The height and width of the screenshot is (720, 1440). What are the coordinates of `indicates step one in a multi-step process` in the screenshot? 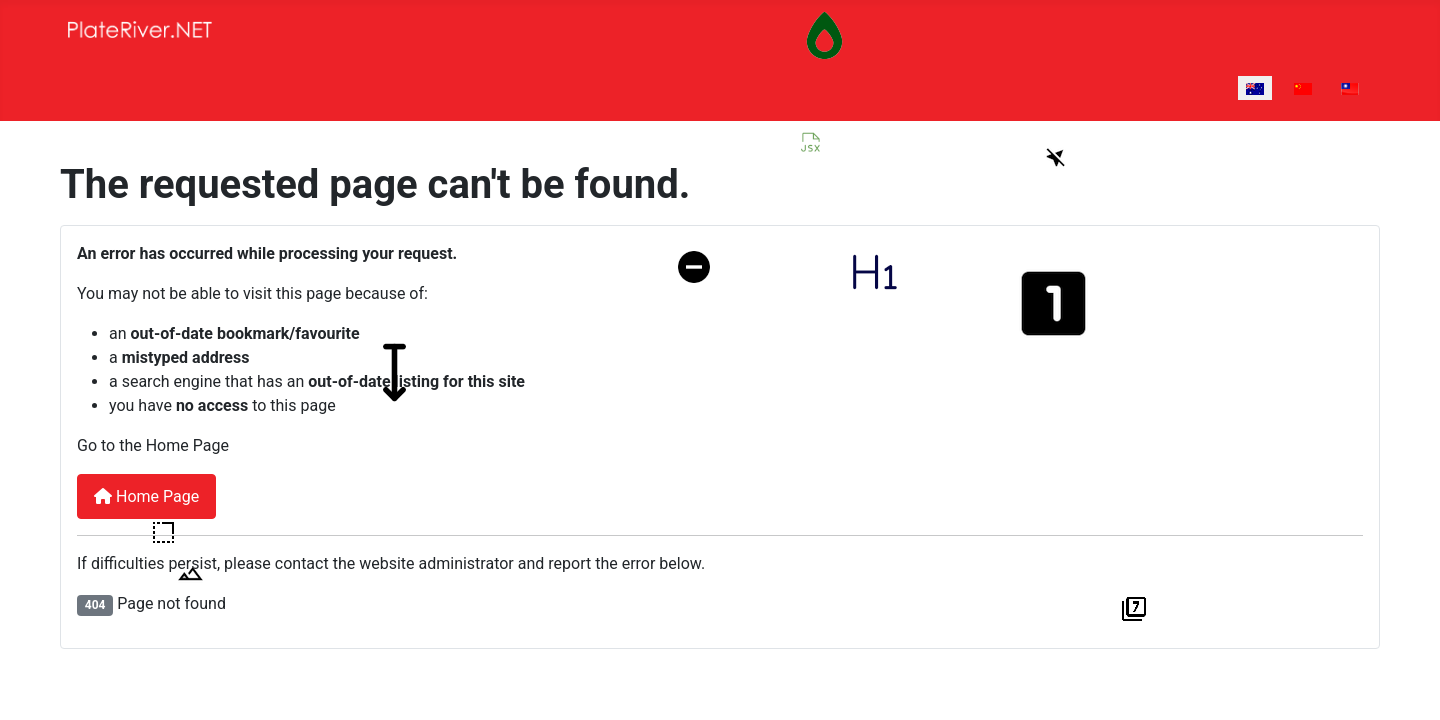 It's located at (1053, 303).